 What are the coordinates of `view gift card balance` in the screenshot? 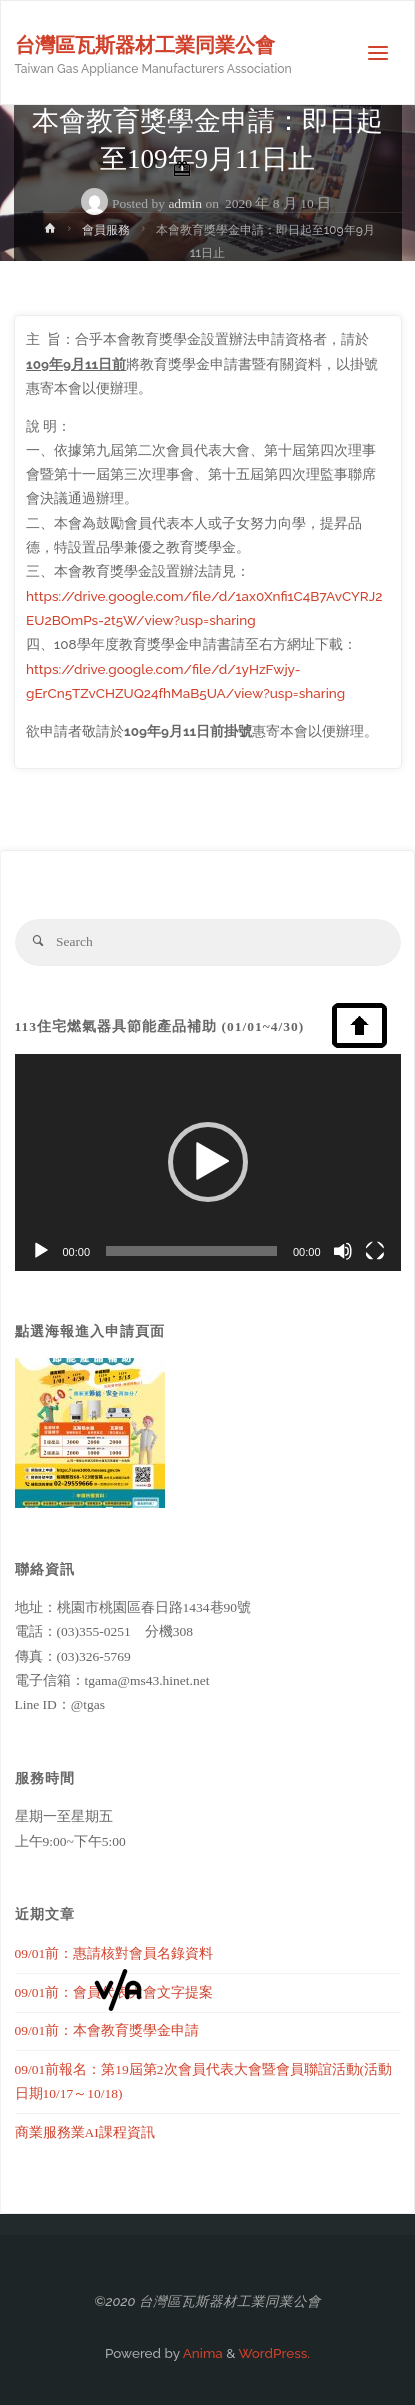 It's located at (182, 169).